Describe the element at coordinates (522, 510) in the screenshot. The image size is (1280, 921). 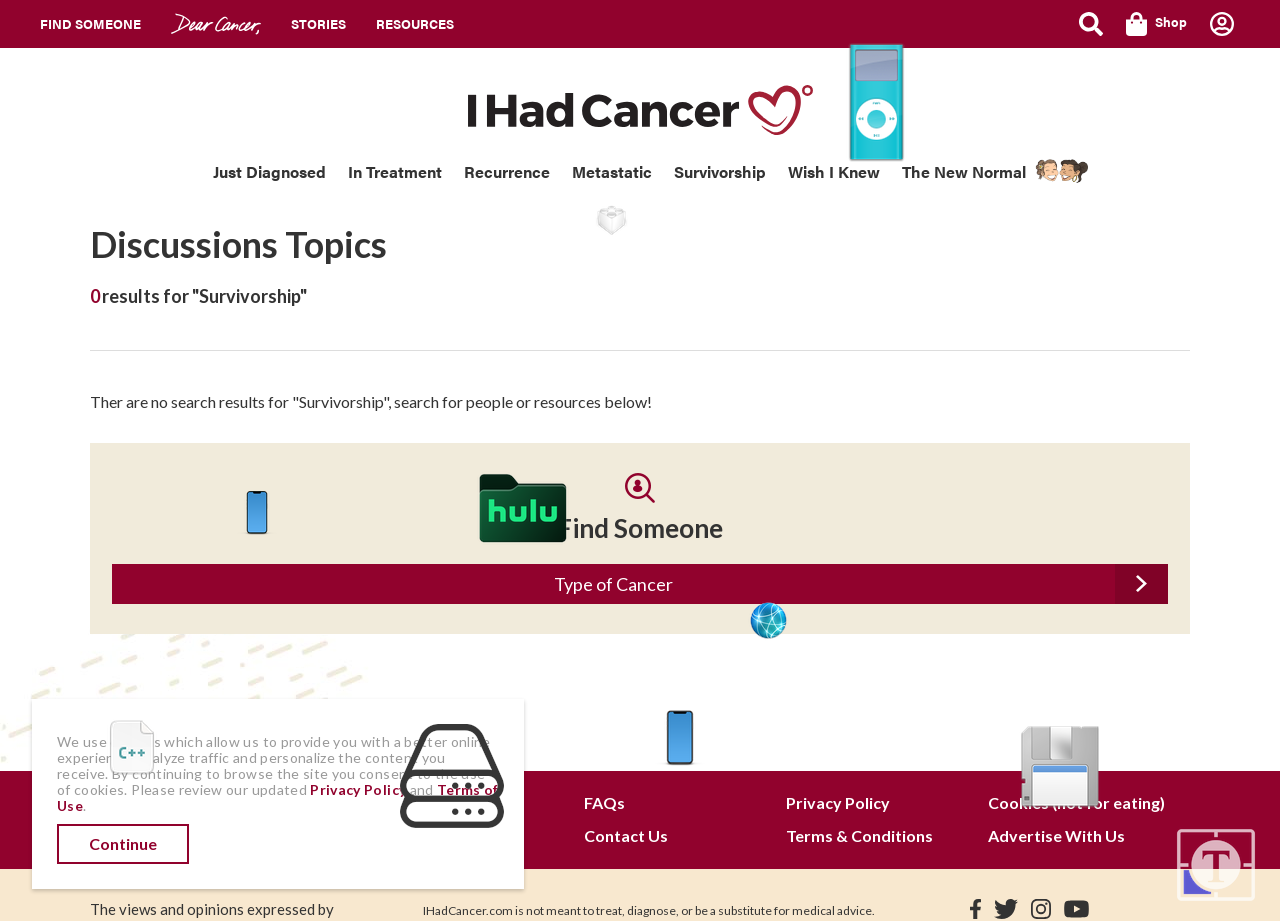
I see `folder containing Hulu app data or downloads` at that location.